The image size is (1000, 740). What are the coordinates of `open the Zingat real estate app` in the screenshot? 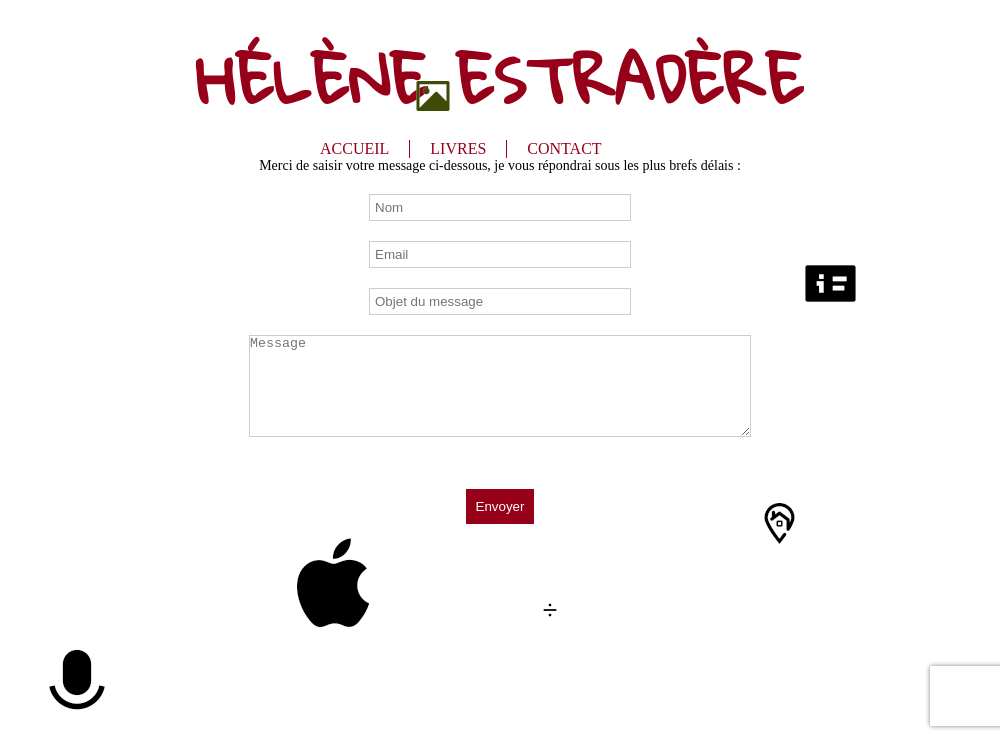 It's located at (779, 523).